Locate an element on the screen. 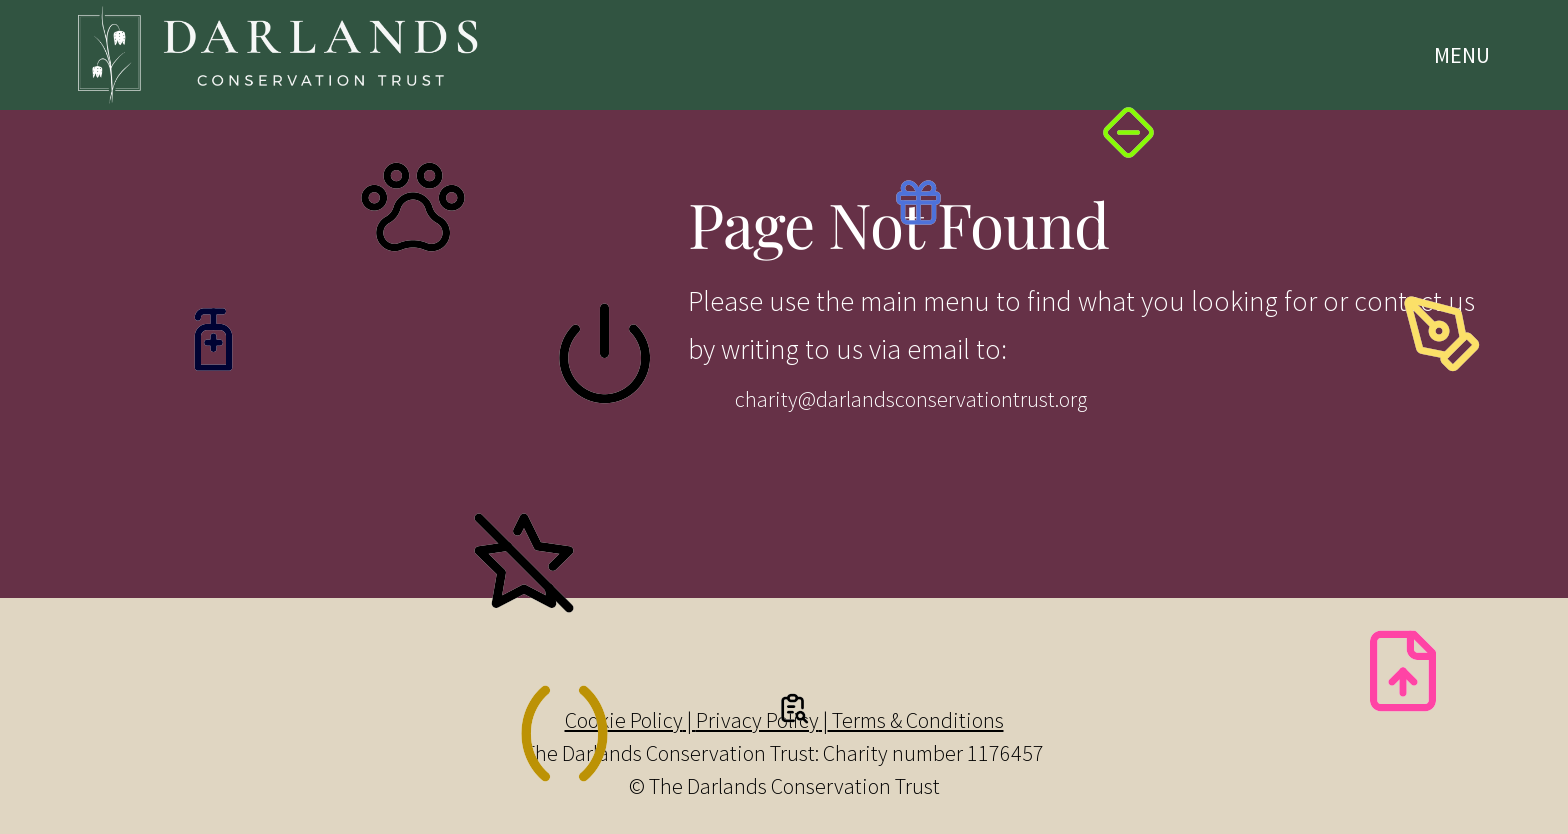 This screenshot has height=834, width=1568. turn device on or off is located at coordinates (604, 353).